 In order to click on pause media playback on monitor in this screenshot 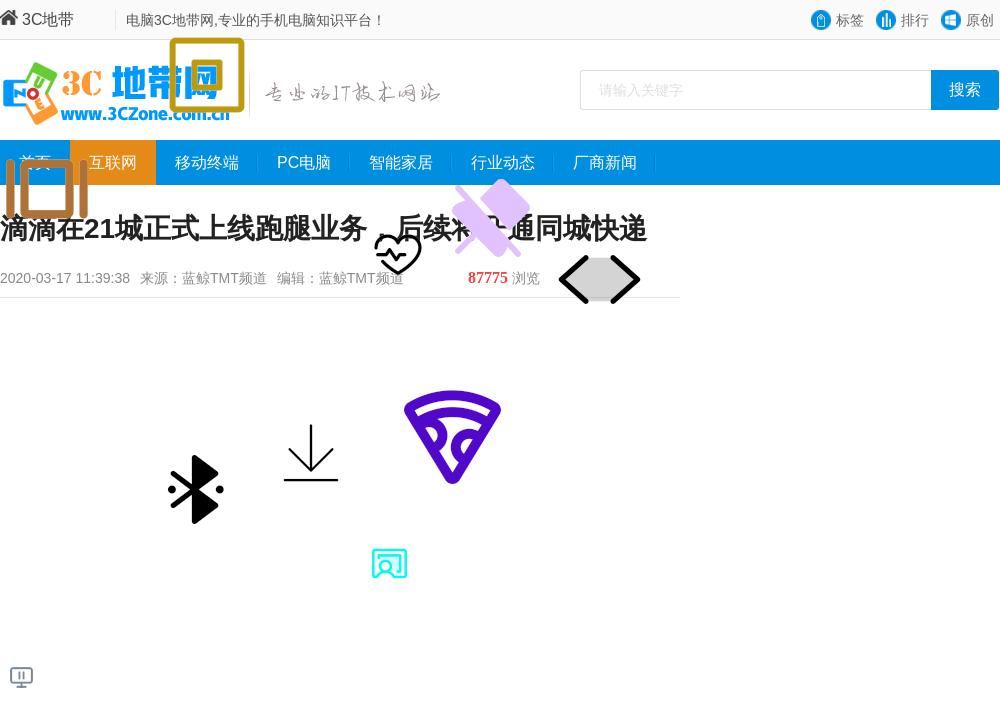, I will do `click(21, 677)`.